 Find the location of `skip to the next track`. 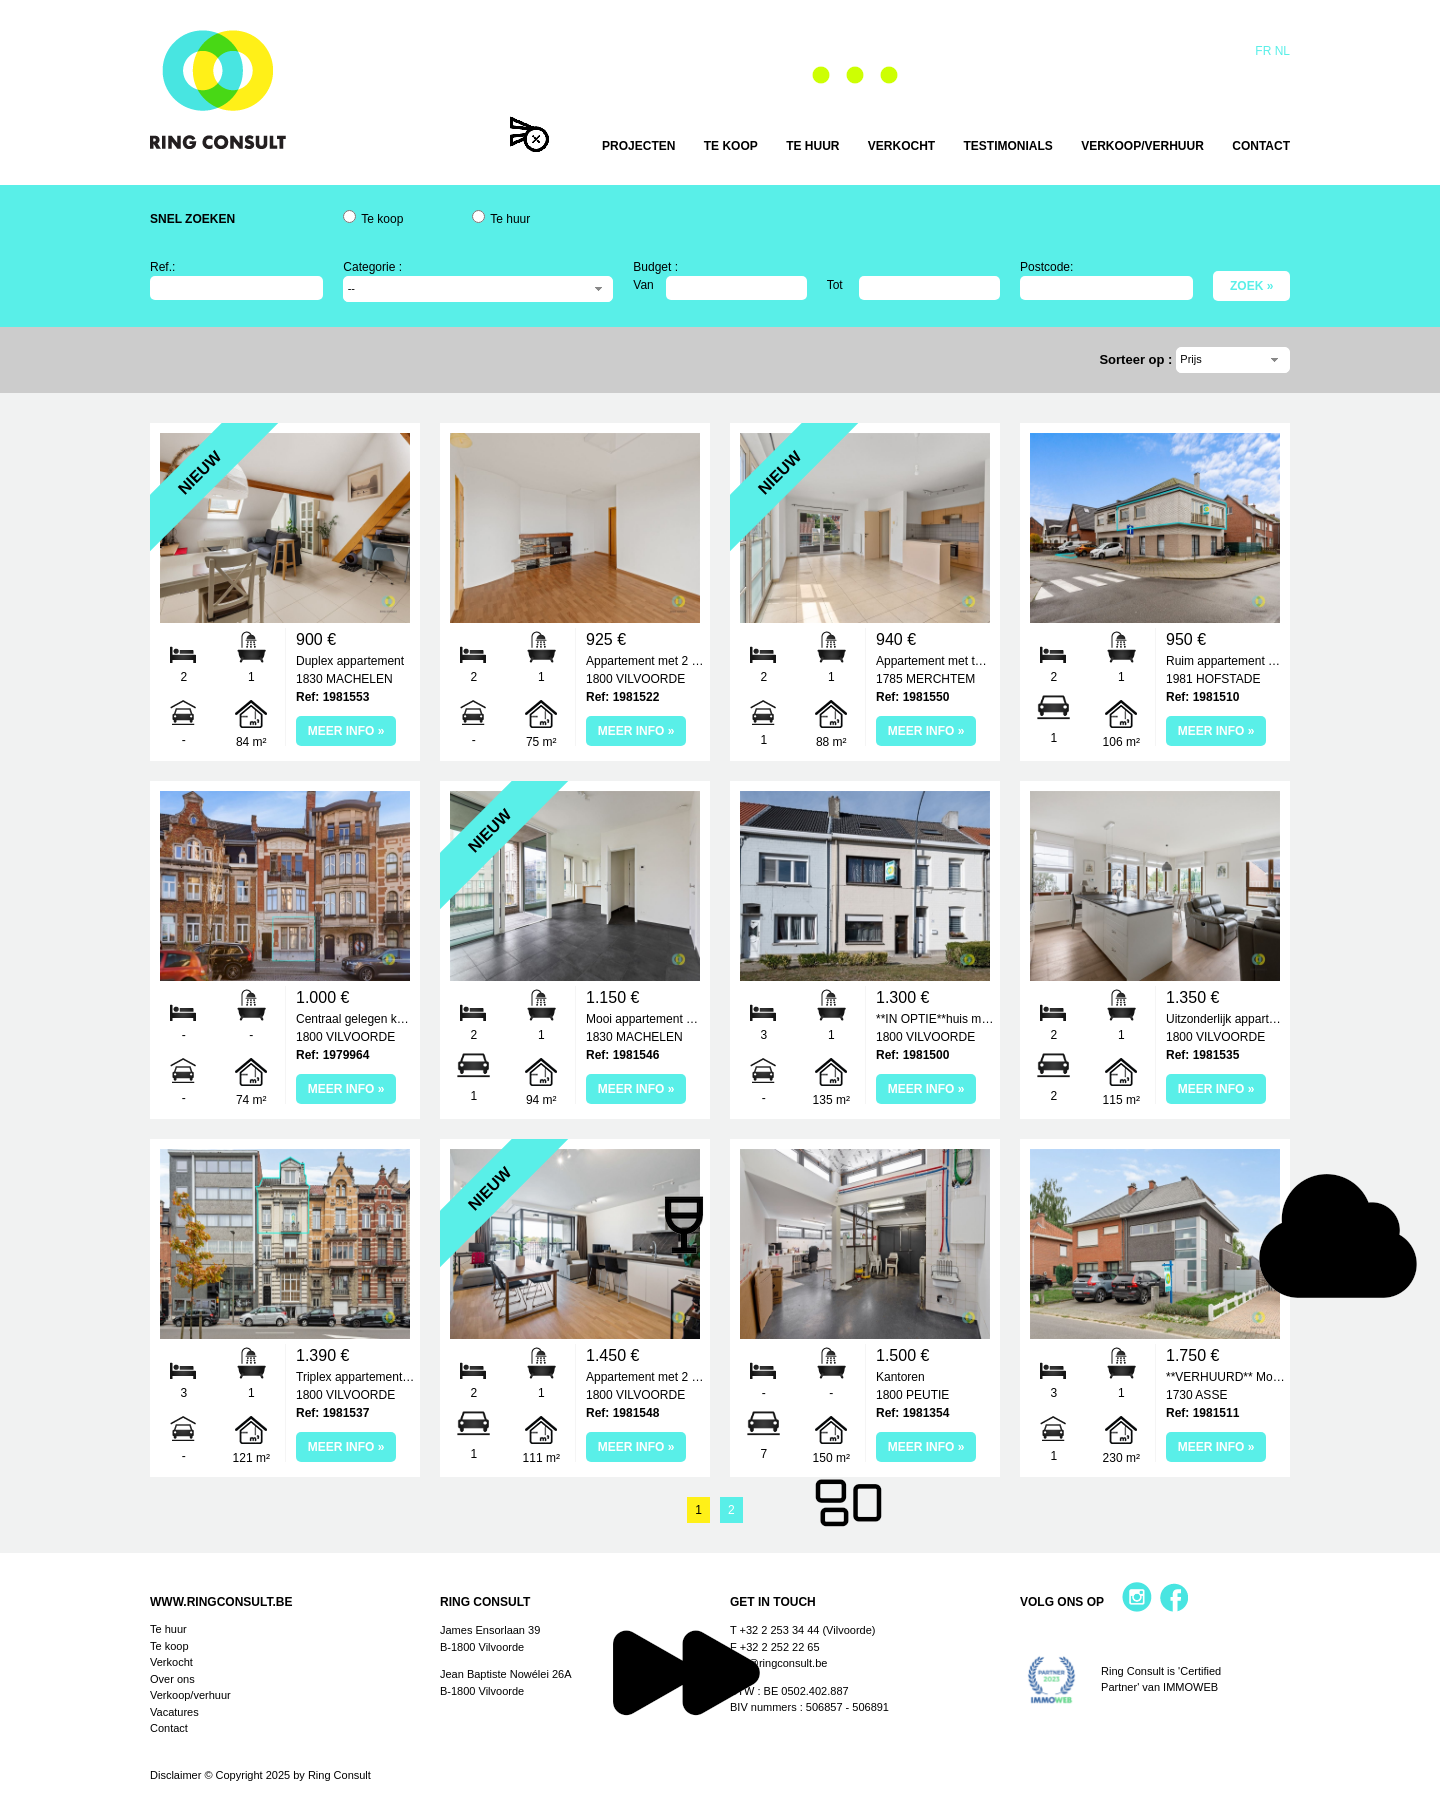

skip to the next track is located at coordinates (682, 1667).